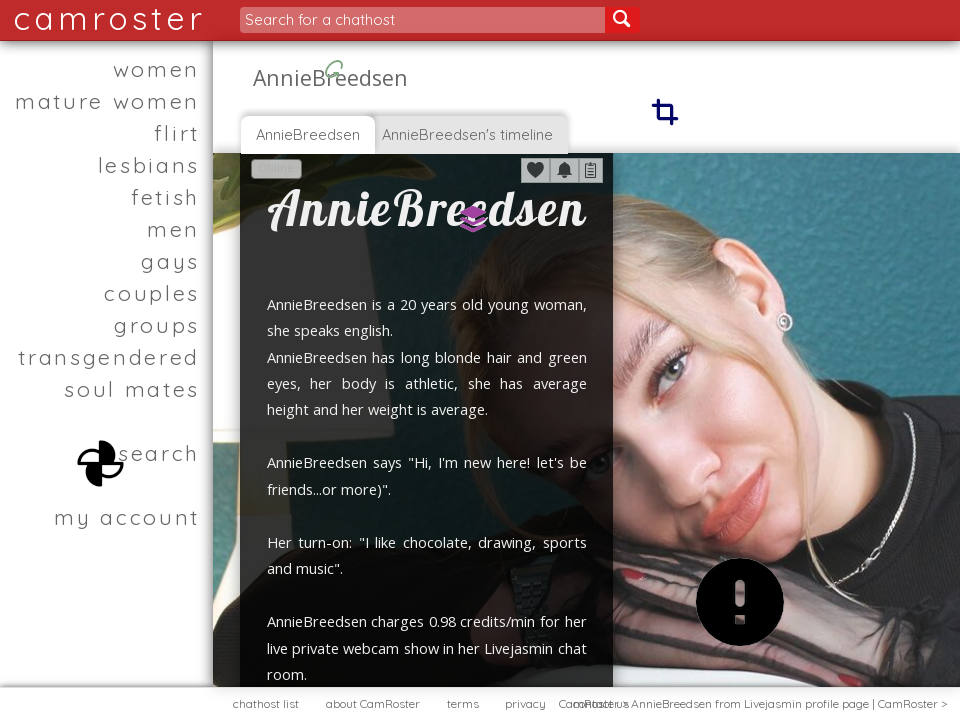 The height and width of the screenshot is (720, 960). What do you see at coordinates (334, 69) in the screenshot?
I see `rotate object 360 degrees` at bounding box center [334, 69].